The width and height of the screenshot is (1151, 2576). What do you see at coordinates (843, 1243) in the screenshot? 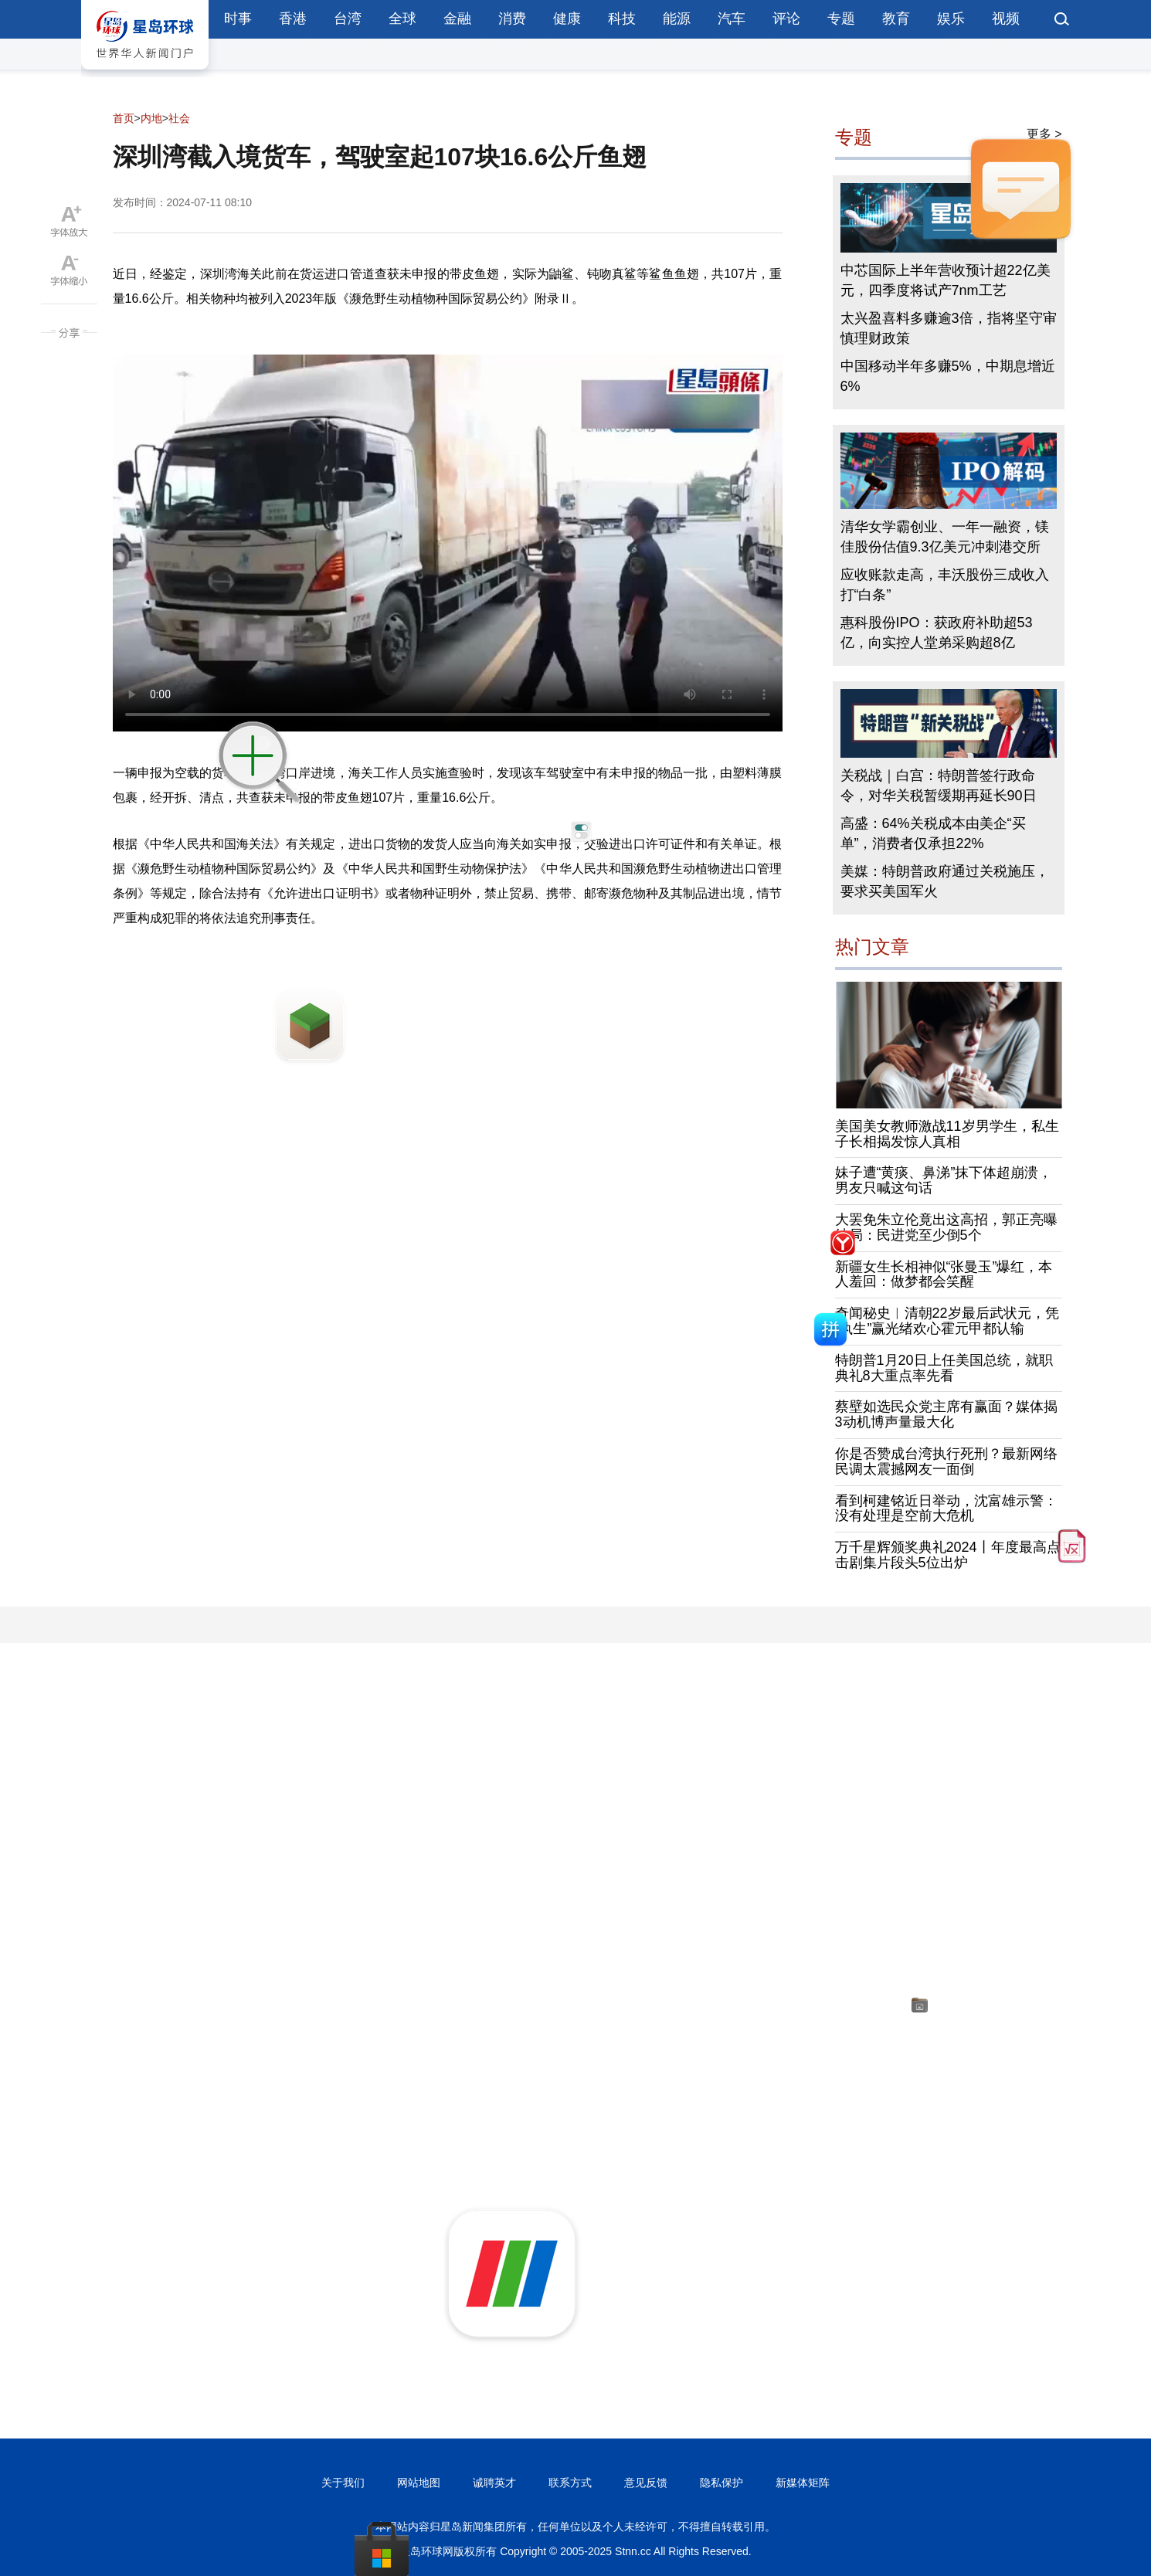
I see `open the Yandex app` at bounding box center [843, 1243].